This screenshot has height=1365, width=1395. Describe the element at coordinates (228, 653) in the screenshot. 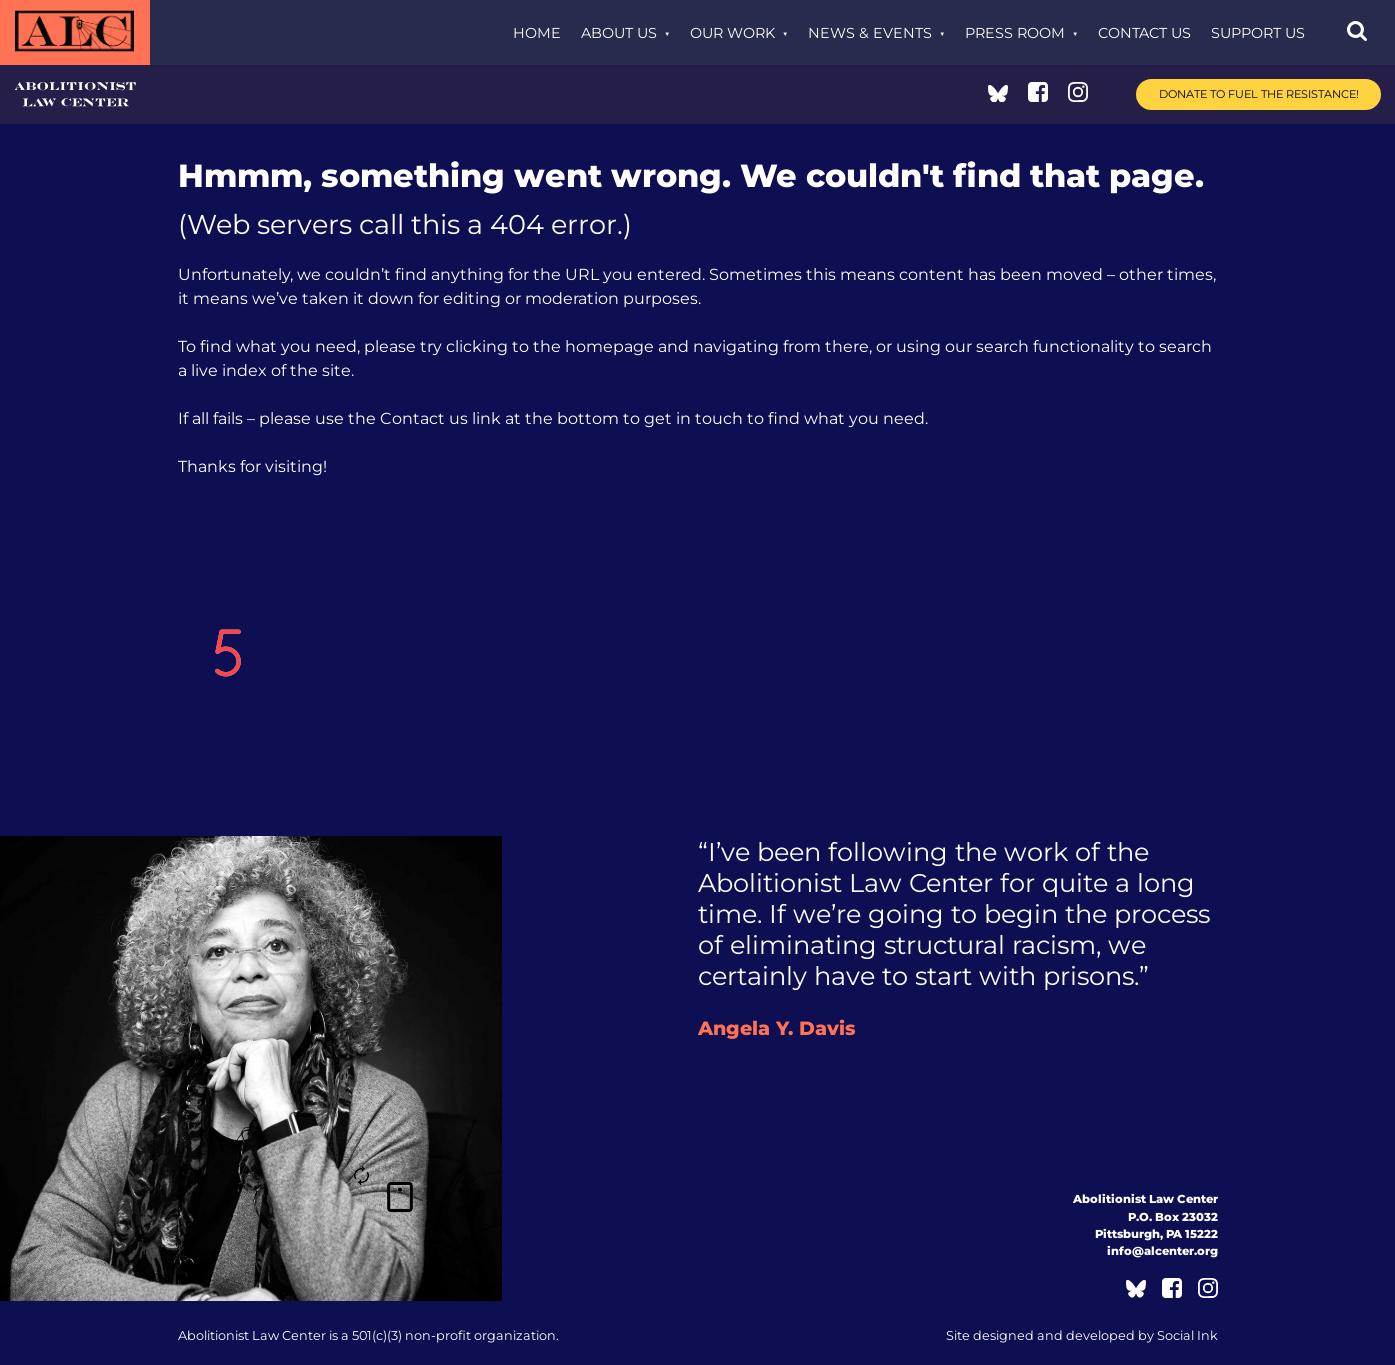

I see `indicates the number five in a list or sequence` at that location.